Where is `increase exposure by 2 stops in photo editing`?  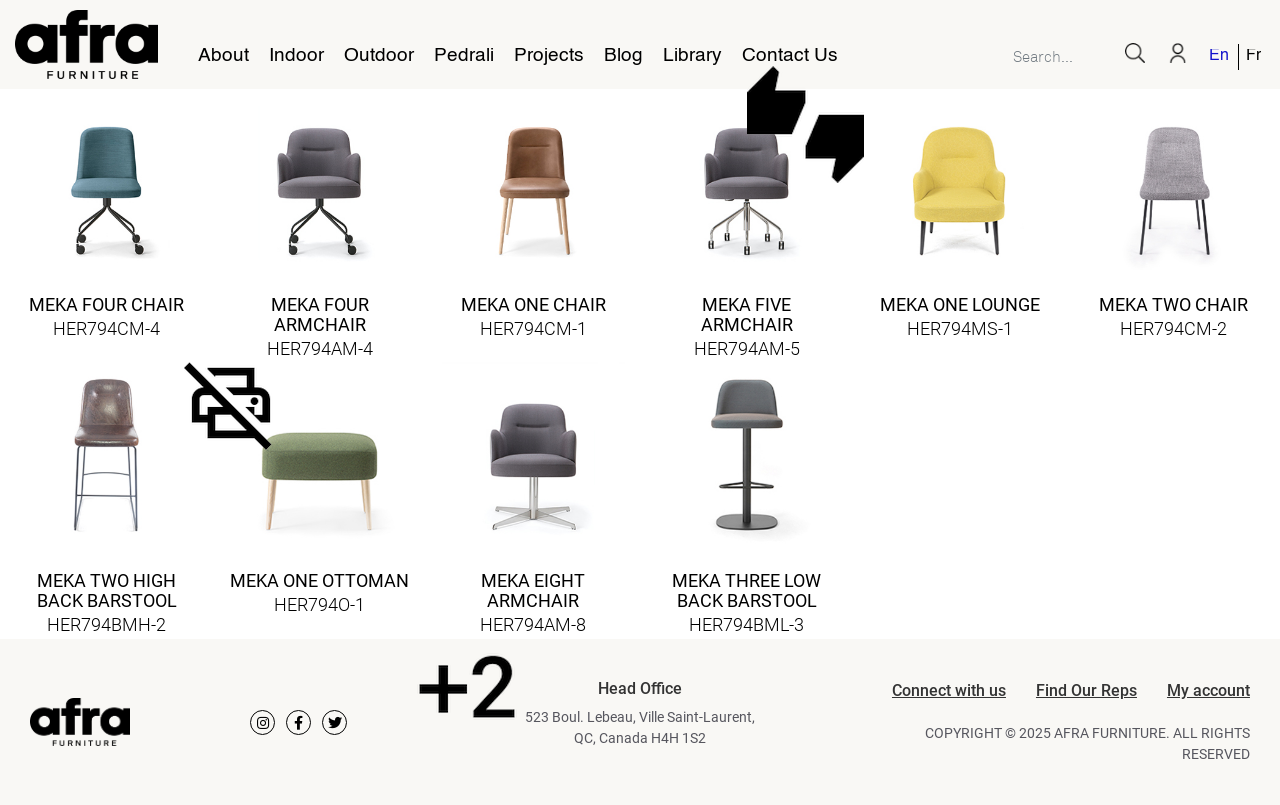
increase exposure by 2 stops in photo editing is located at coordinates (467, 689).